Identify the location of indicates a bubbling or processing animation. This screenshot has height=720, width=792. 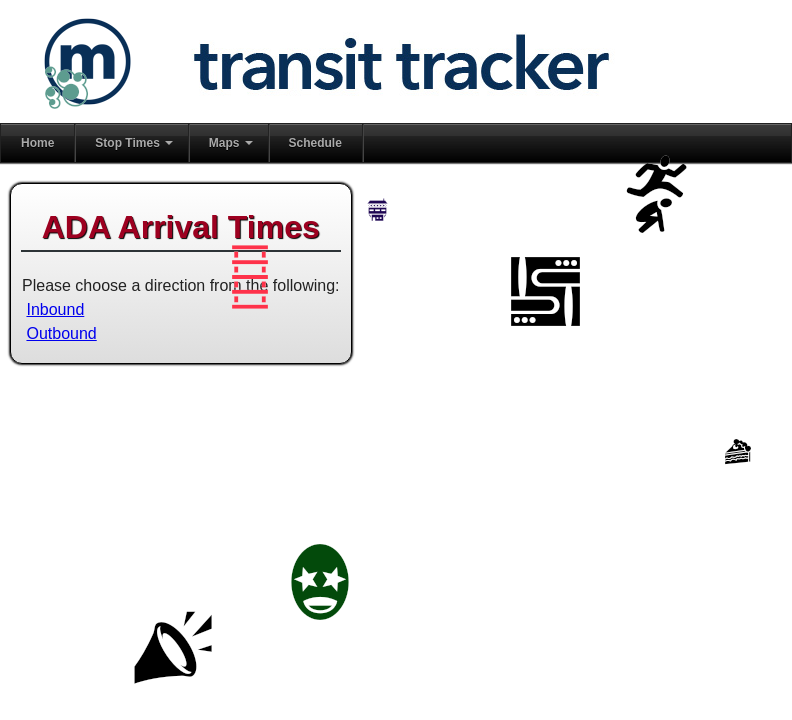
(66, 87).